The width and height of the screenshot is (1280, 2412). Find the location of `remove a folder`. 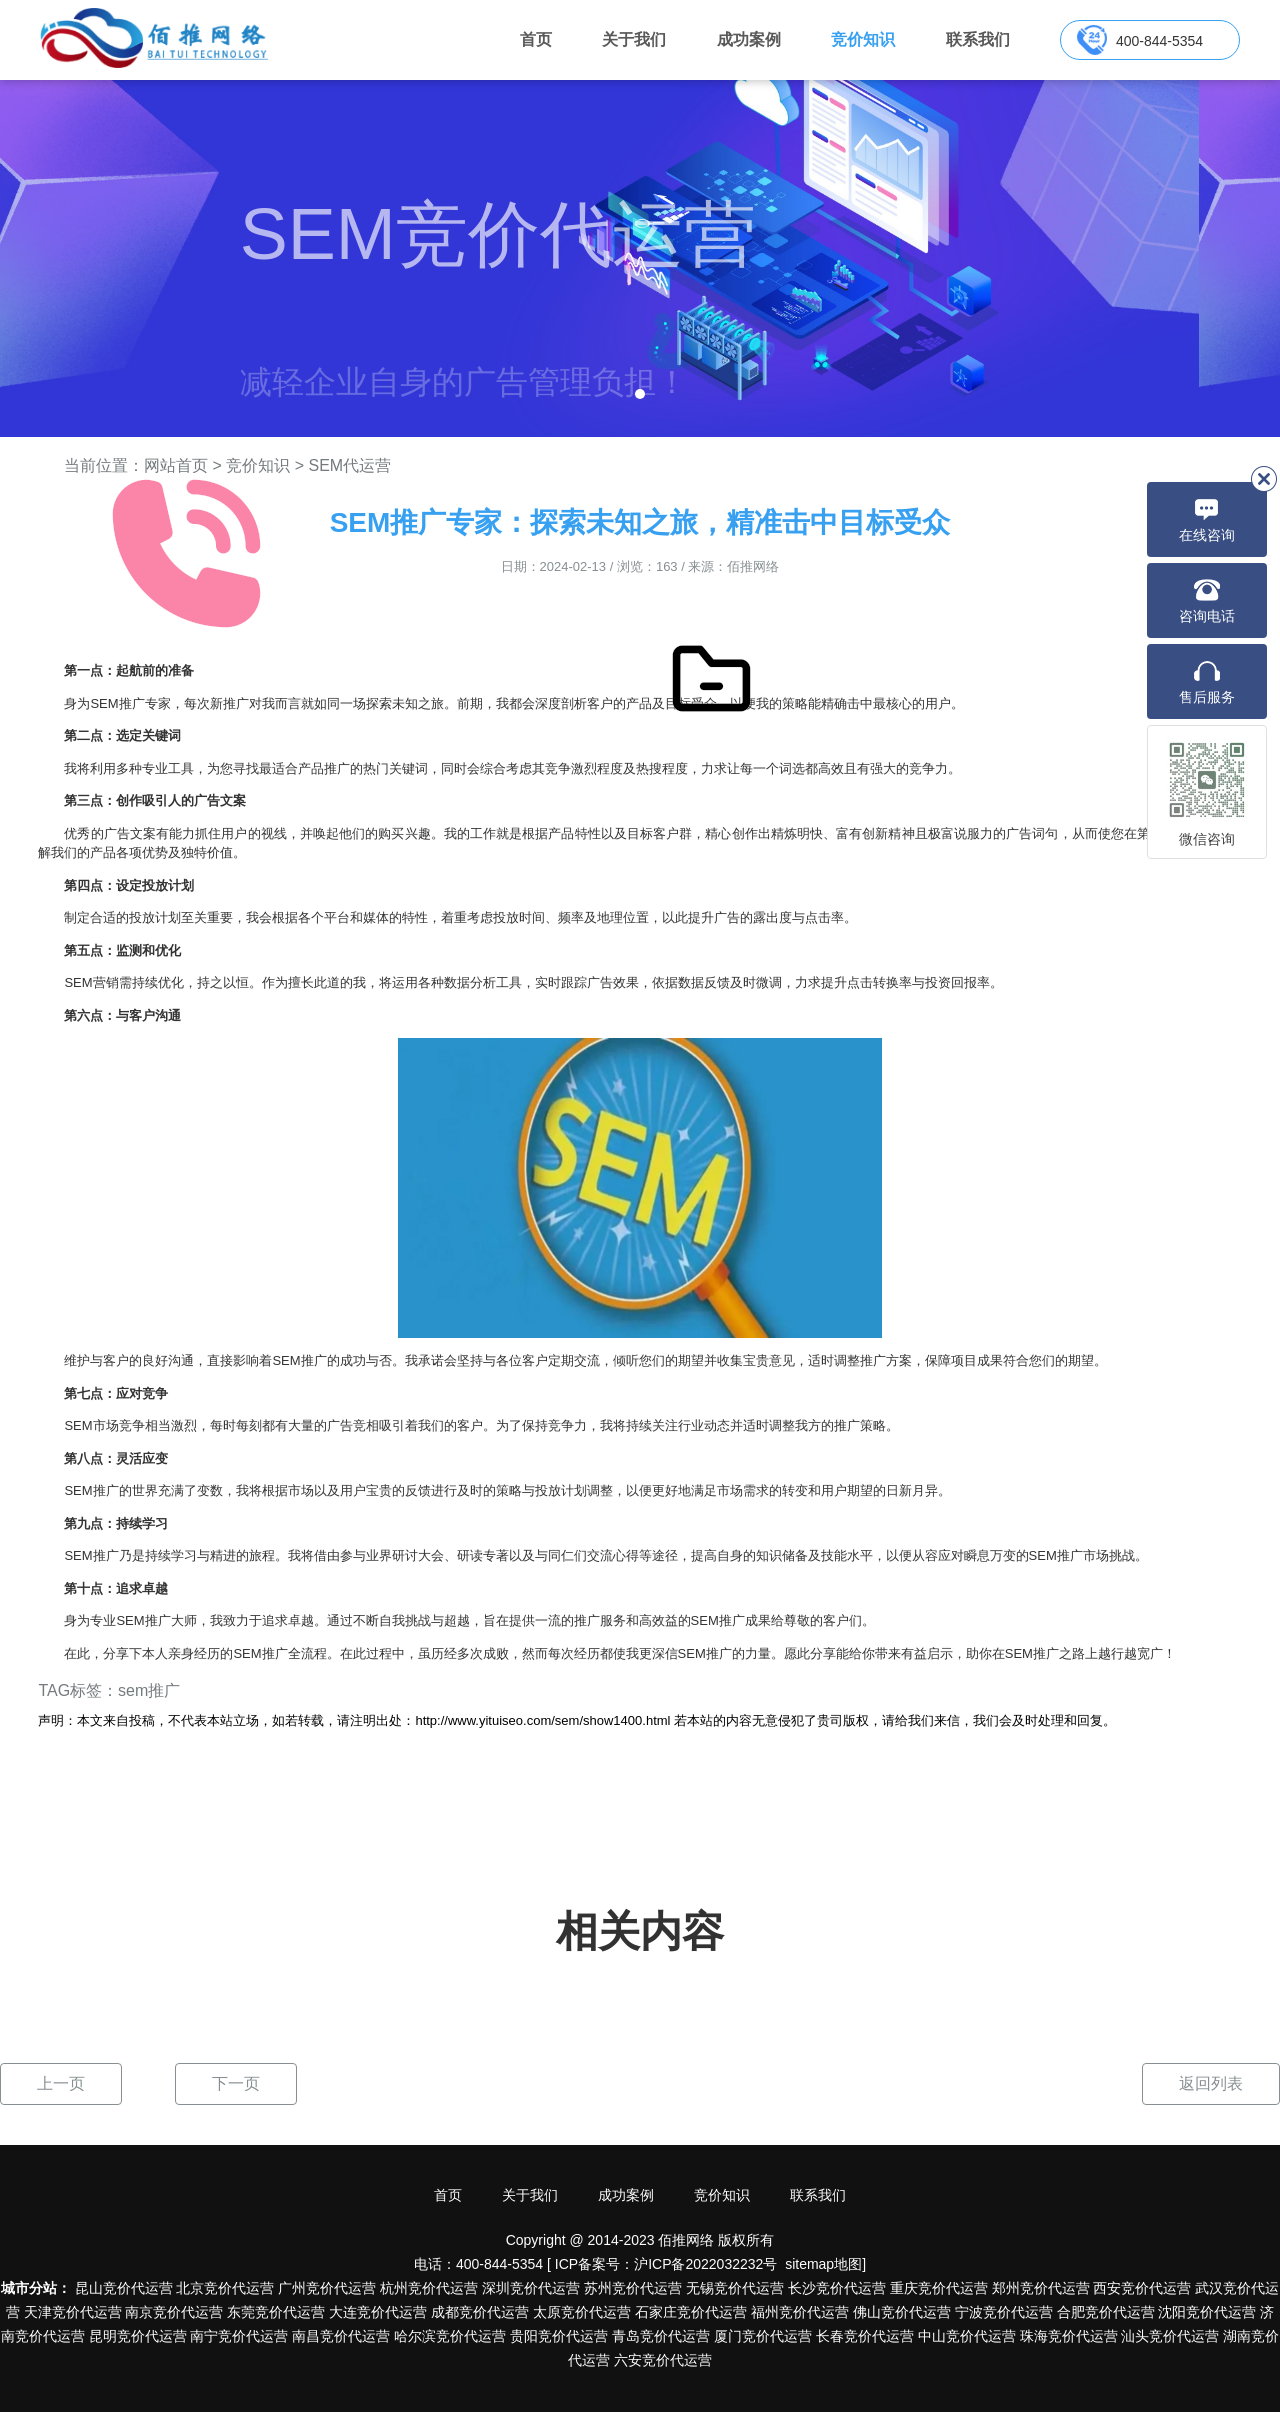

remove a folder is located at coordinates (711, 678).